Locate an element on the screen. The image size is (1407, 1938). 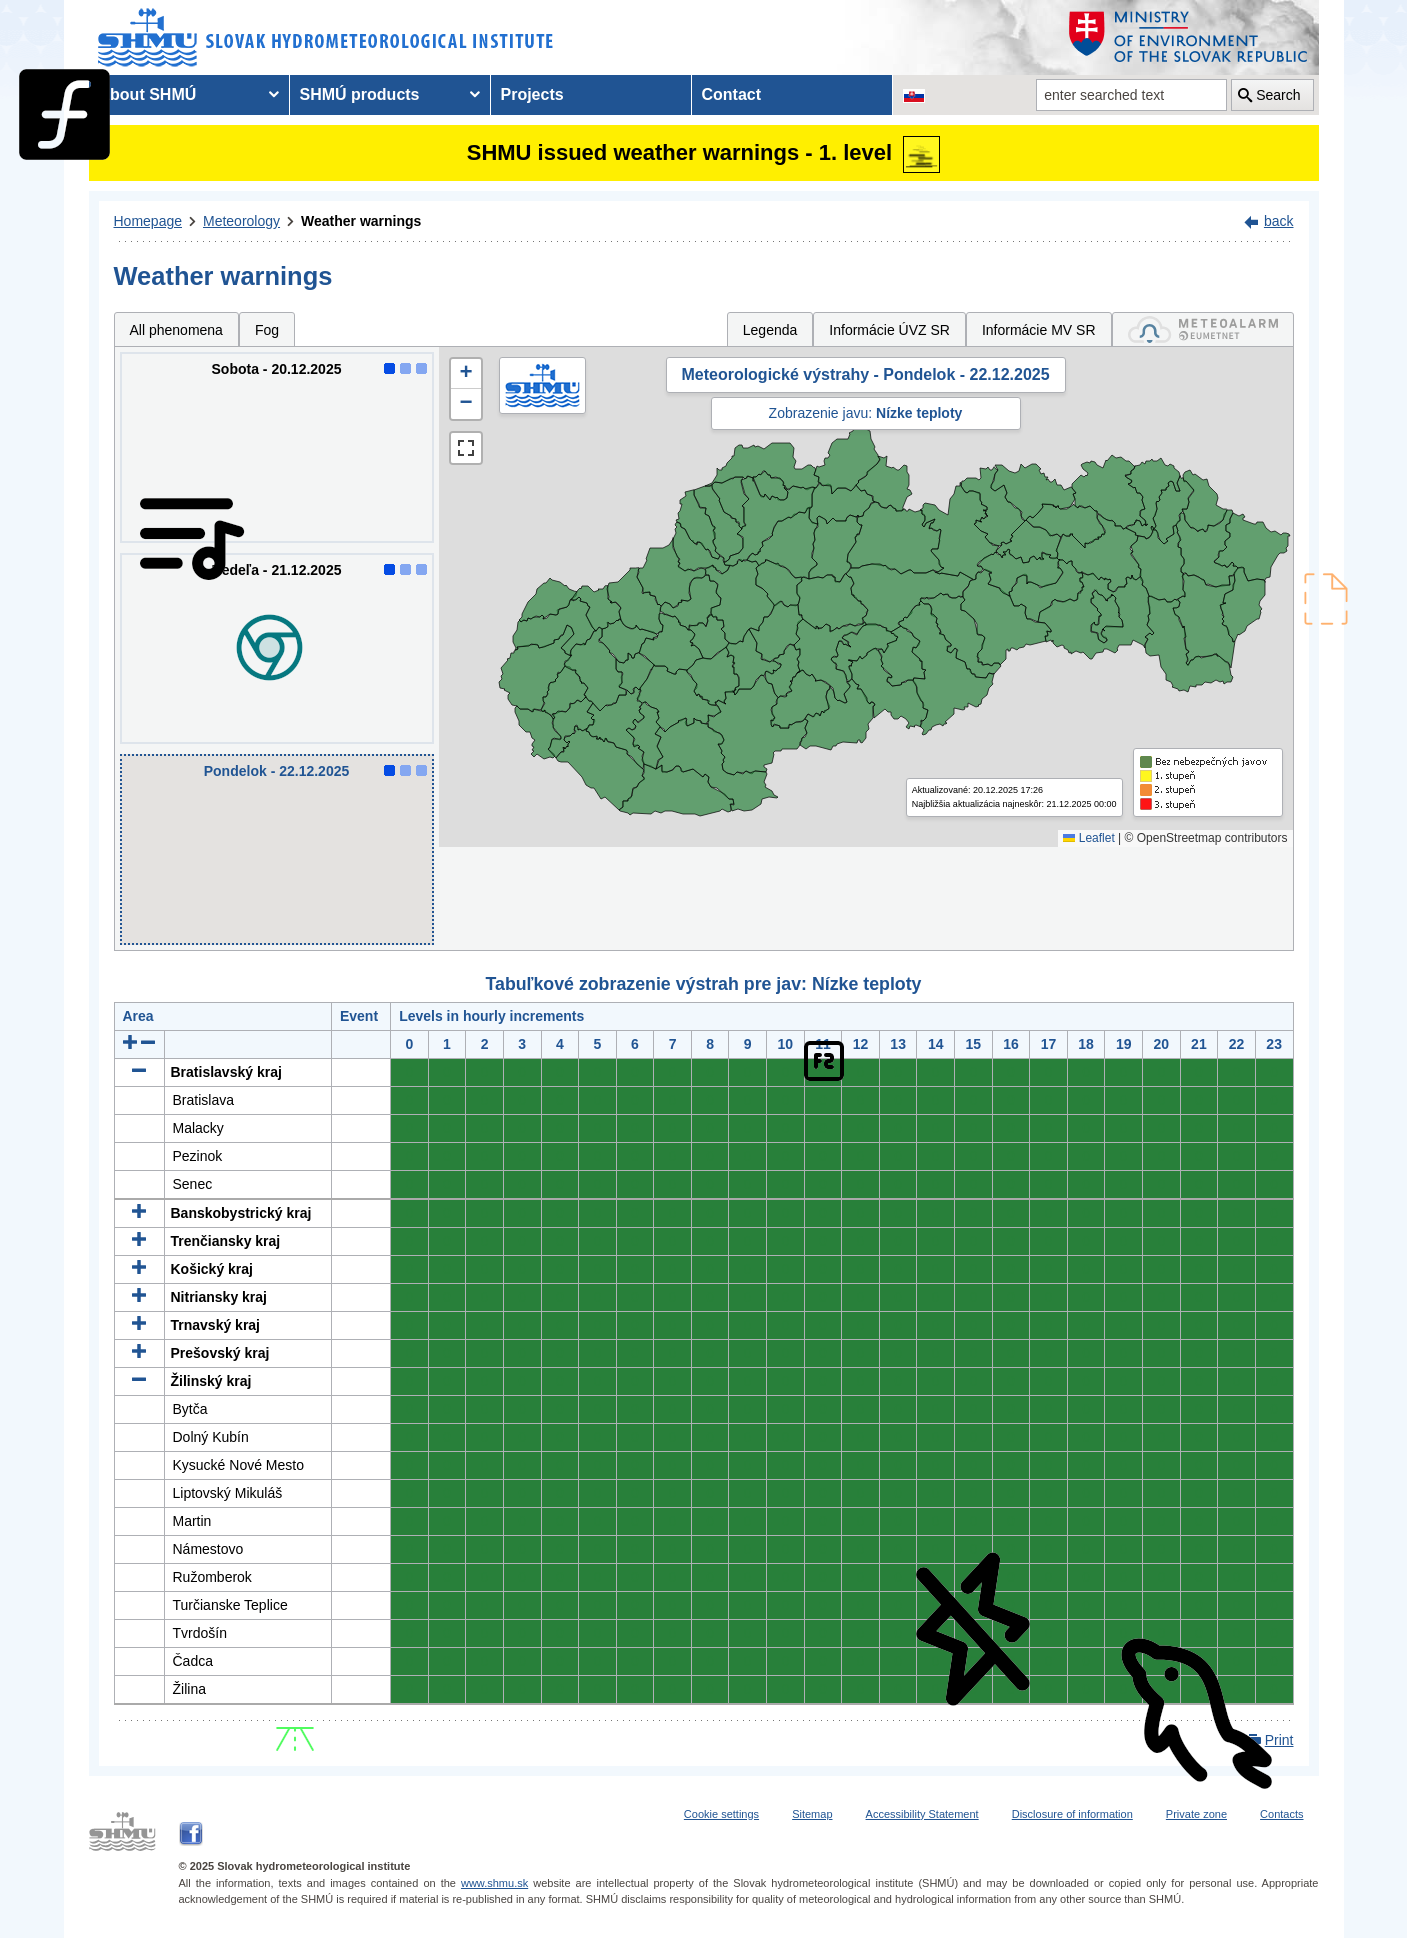
toggle F2 function key shortcut is located at coordinates (824, 1061).